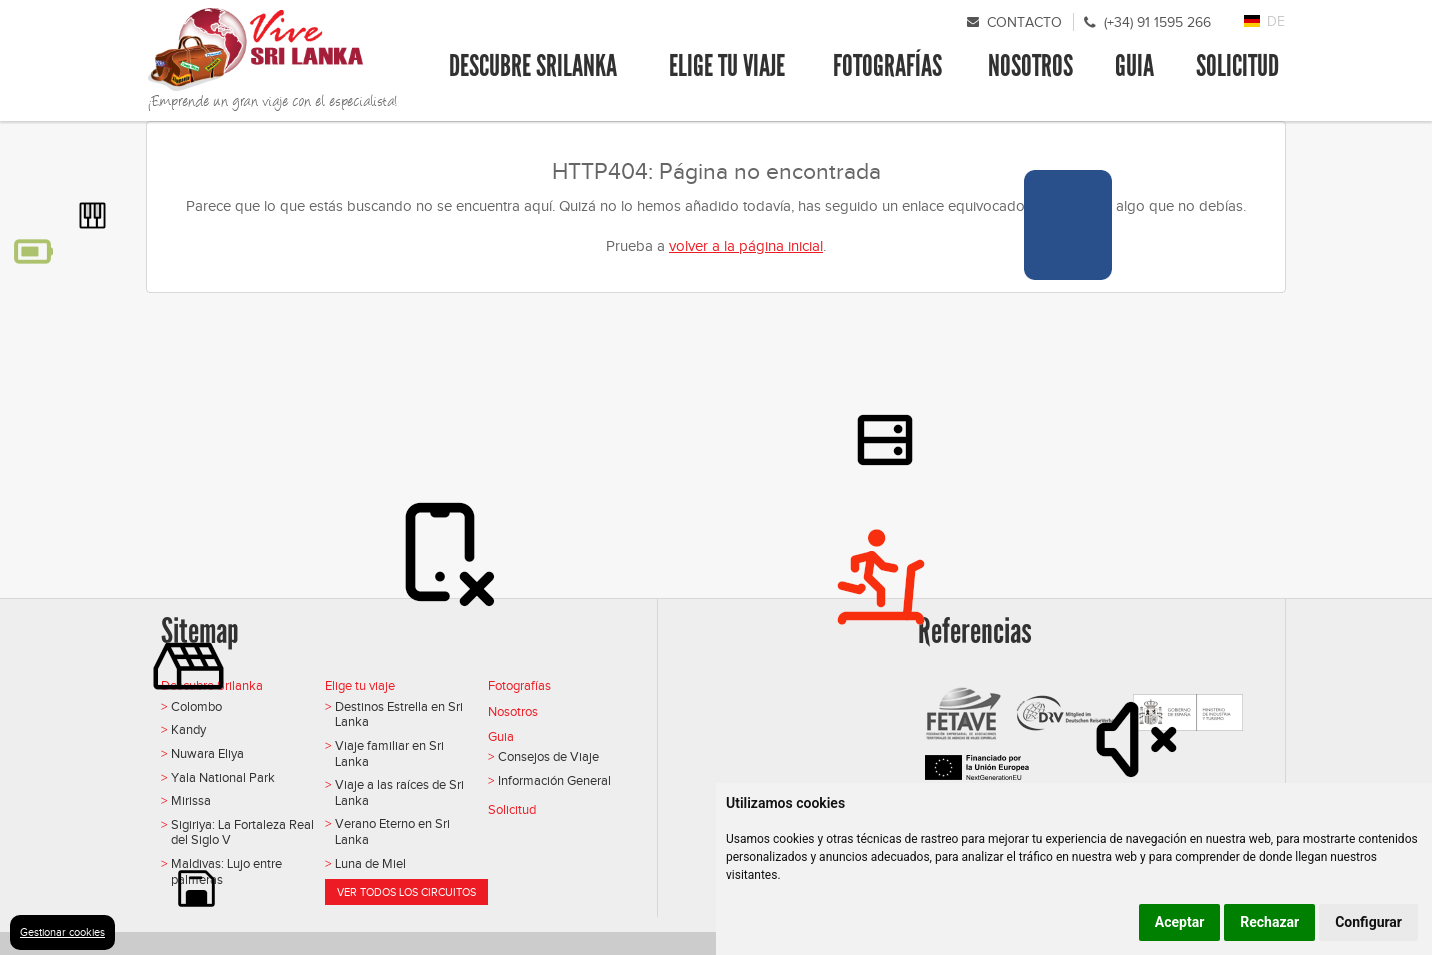 This screenshot has width=1432, height=955. What do you see at coordinates (885, 440) in the screenshot?
I see `access storage drives or disk management` at bounding box center [885, 440].